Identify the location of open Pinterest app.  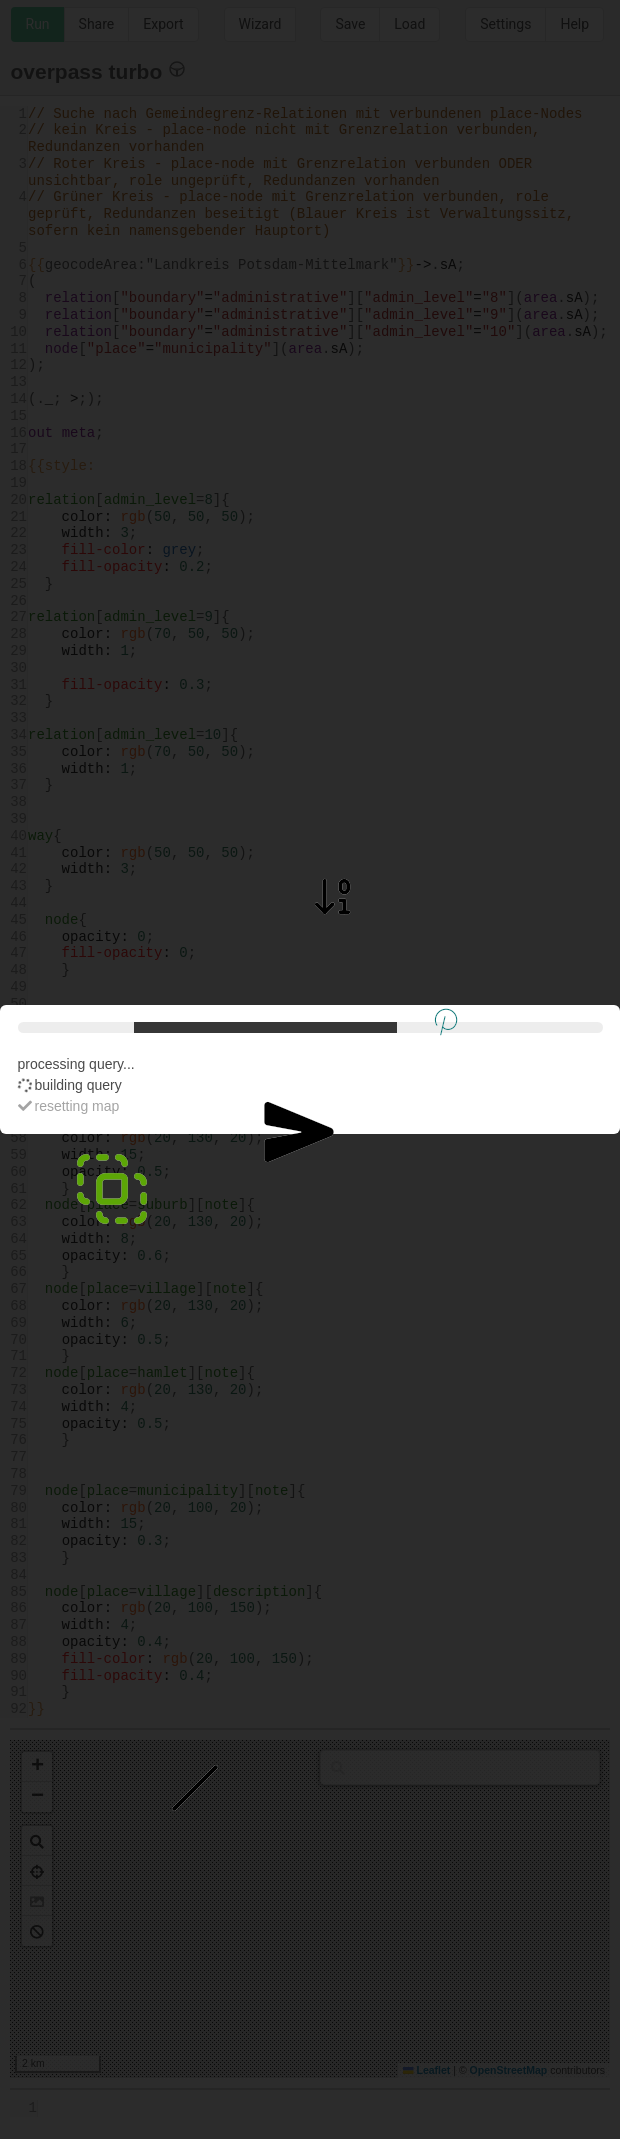
(445, 1022).